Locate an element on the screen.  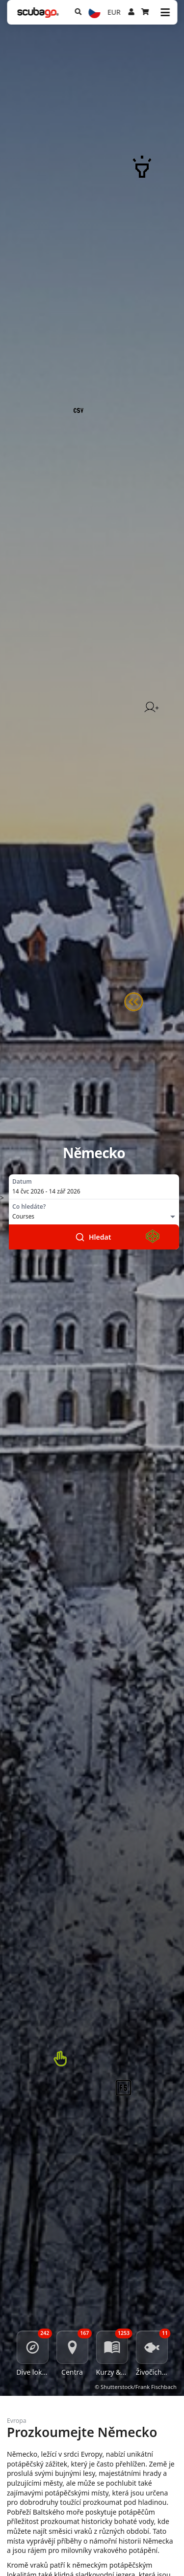
highlight selected text is located at coordinates (142, 166).